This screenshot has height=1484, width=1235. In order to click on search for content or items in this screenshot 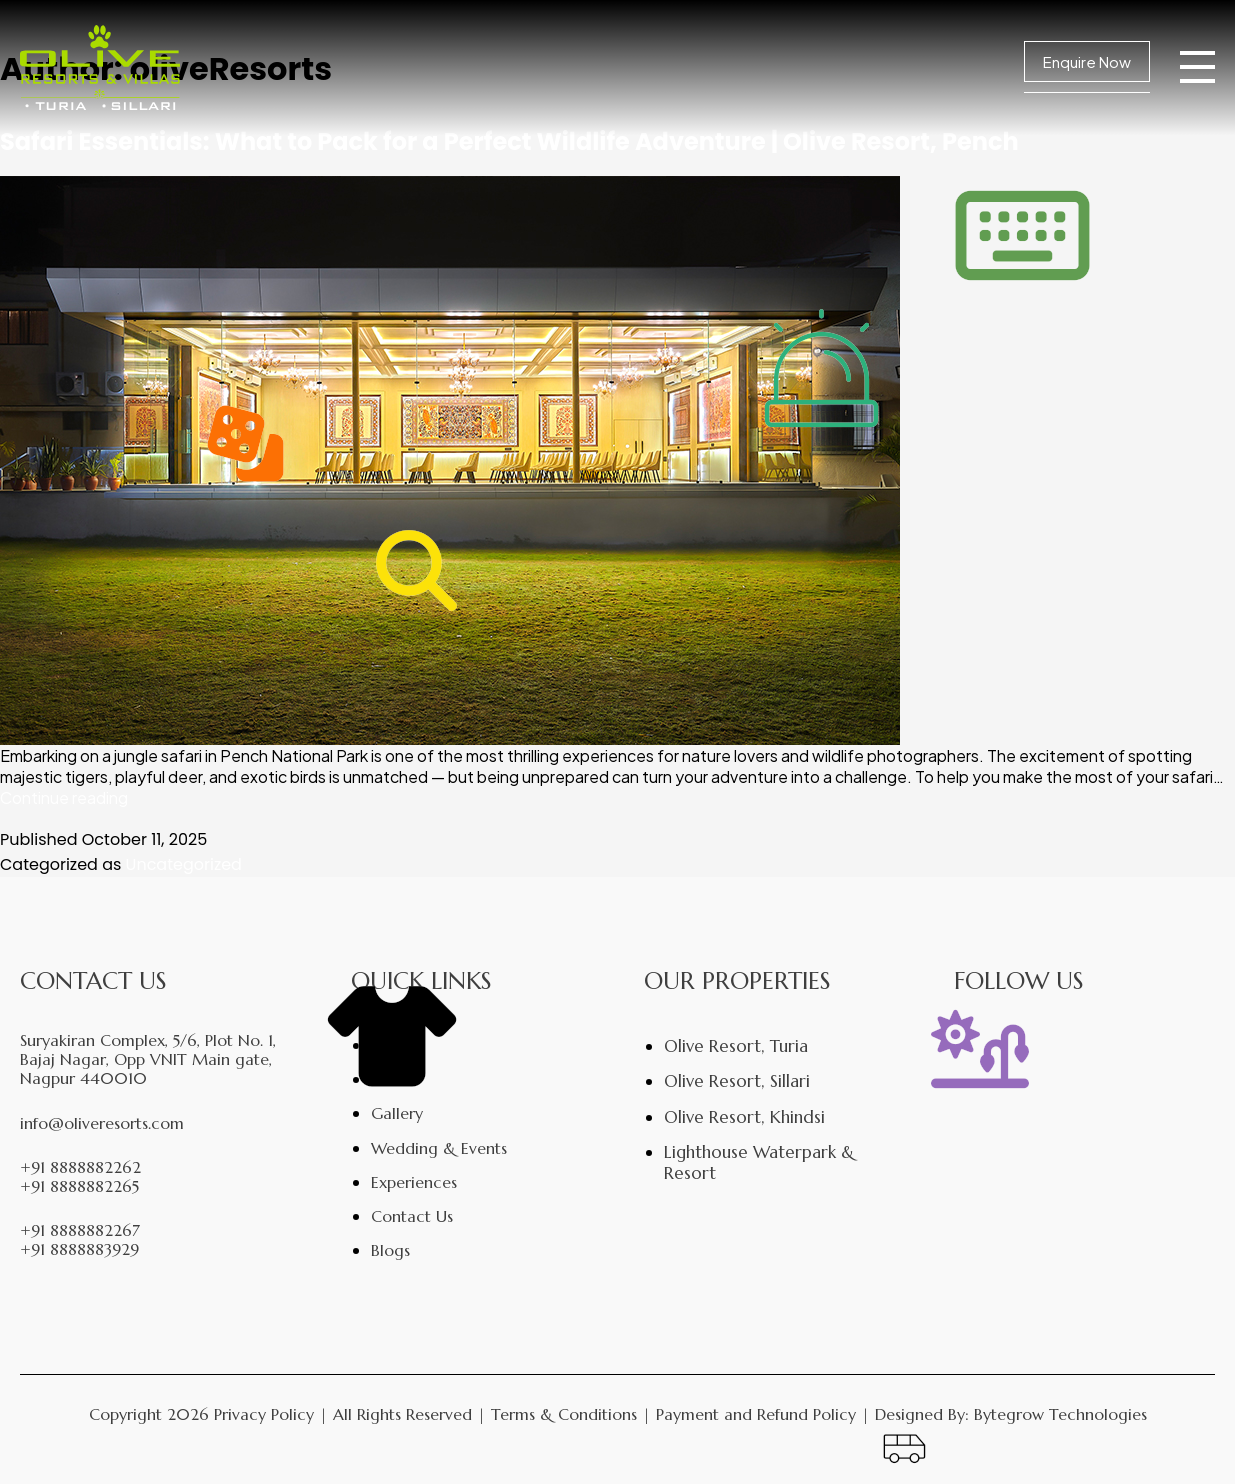, I will do `click(416, 570)`.